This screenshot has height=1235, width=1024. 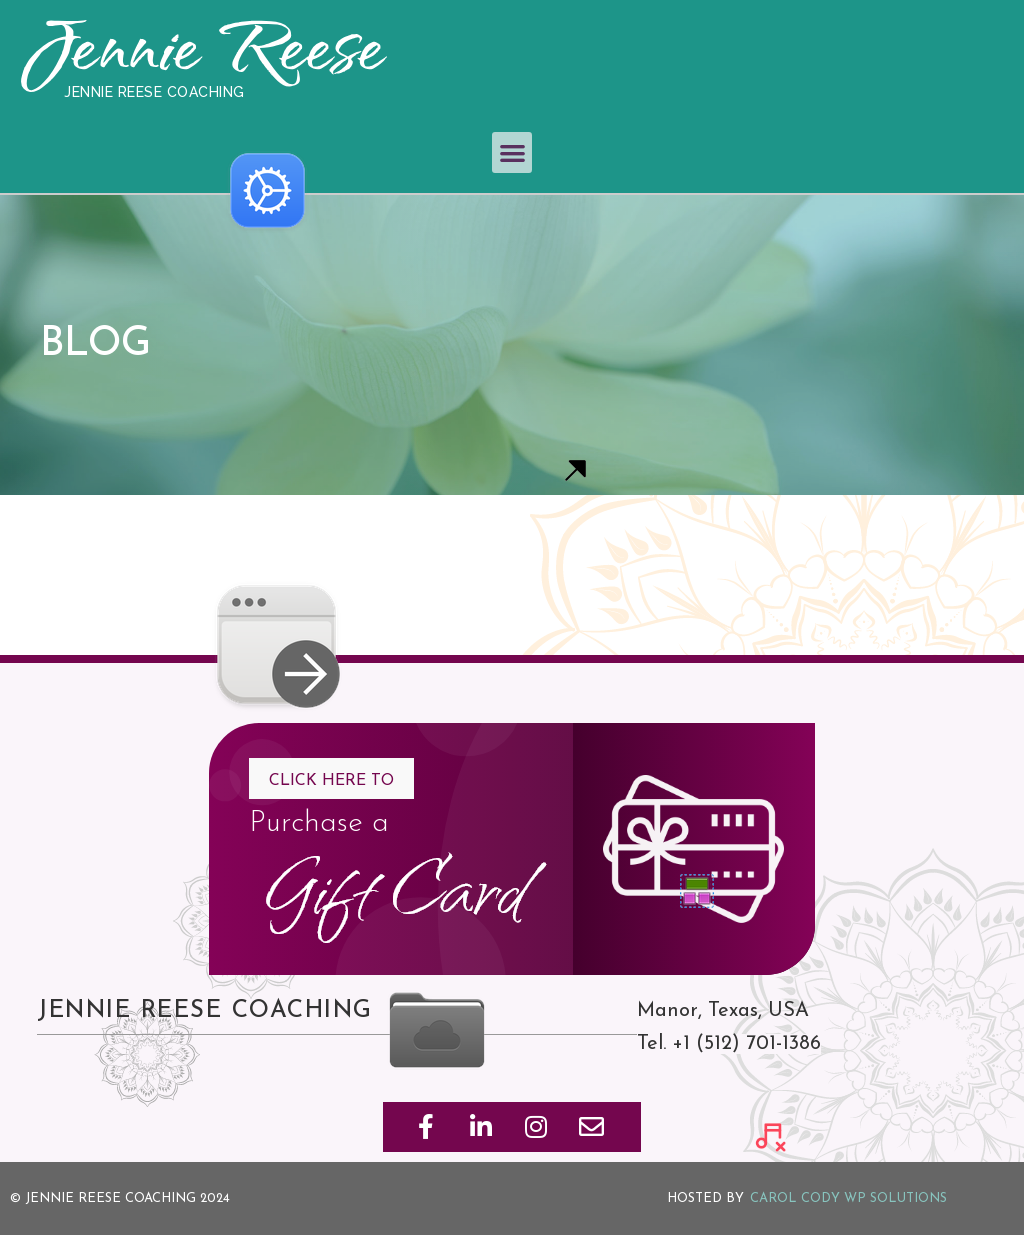 What do you see at coordinates (267, 190) in the screenshot?
I see `access system settings and preferences` at bounding box center [267, 190].